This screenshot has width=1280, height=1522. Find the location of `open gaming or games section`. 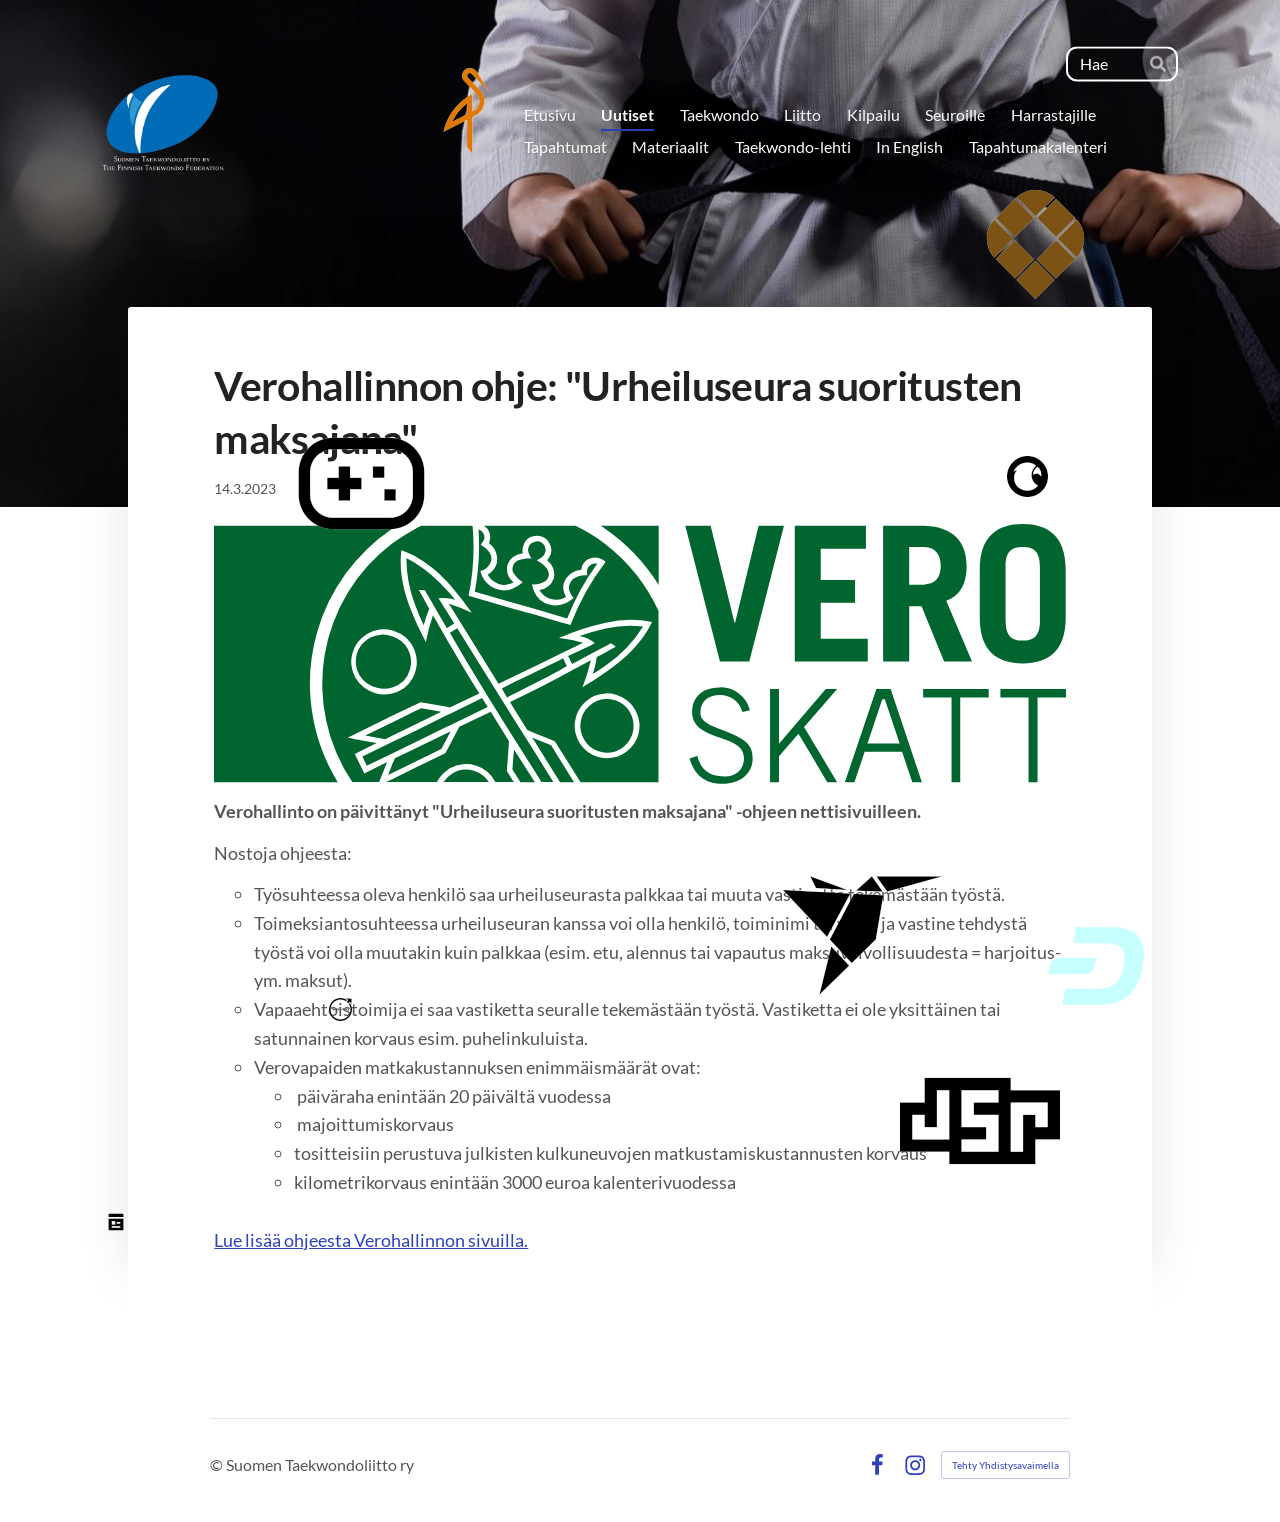

open gaming or games section is located at coordinates (361, 483).